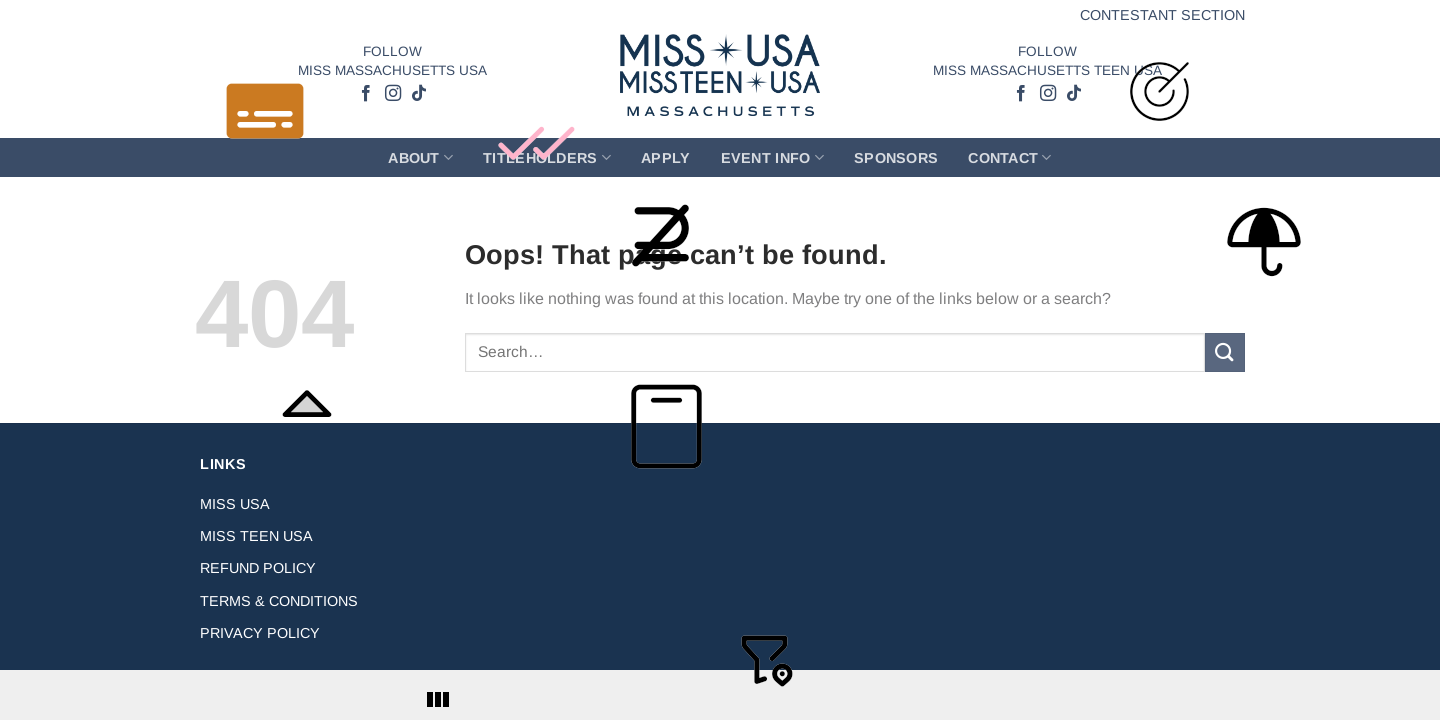 Image resolution: width=1440 pixels, height=720 pixels. Describe the element at coordinates (307, 417) in the screenshot. I see `scroll up or move content upward` at that location.